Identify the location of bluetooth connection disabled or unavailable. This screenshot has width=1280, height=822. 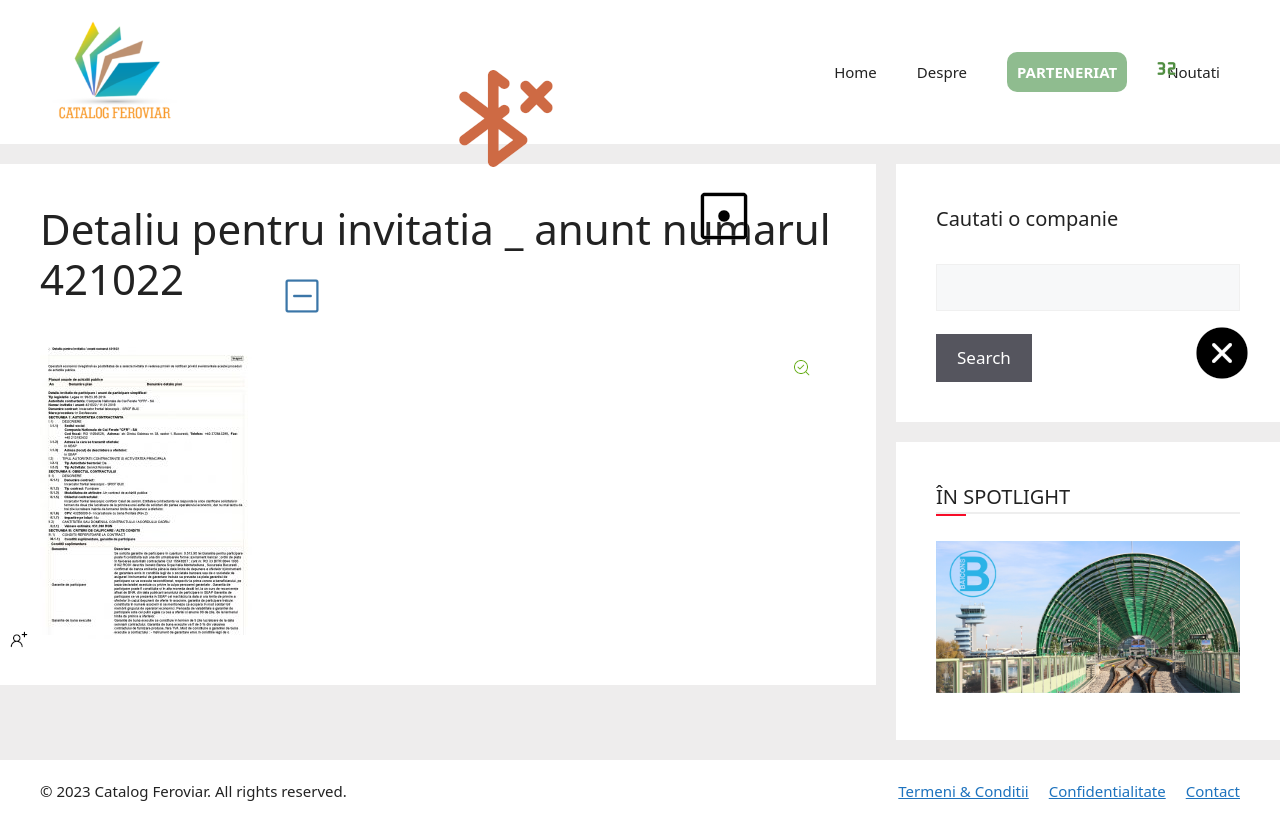
(500, 118).